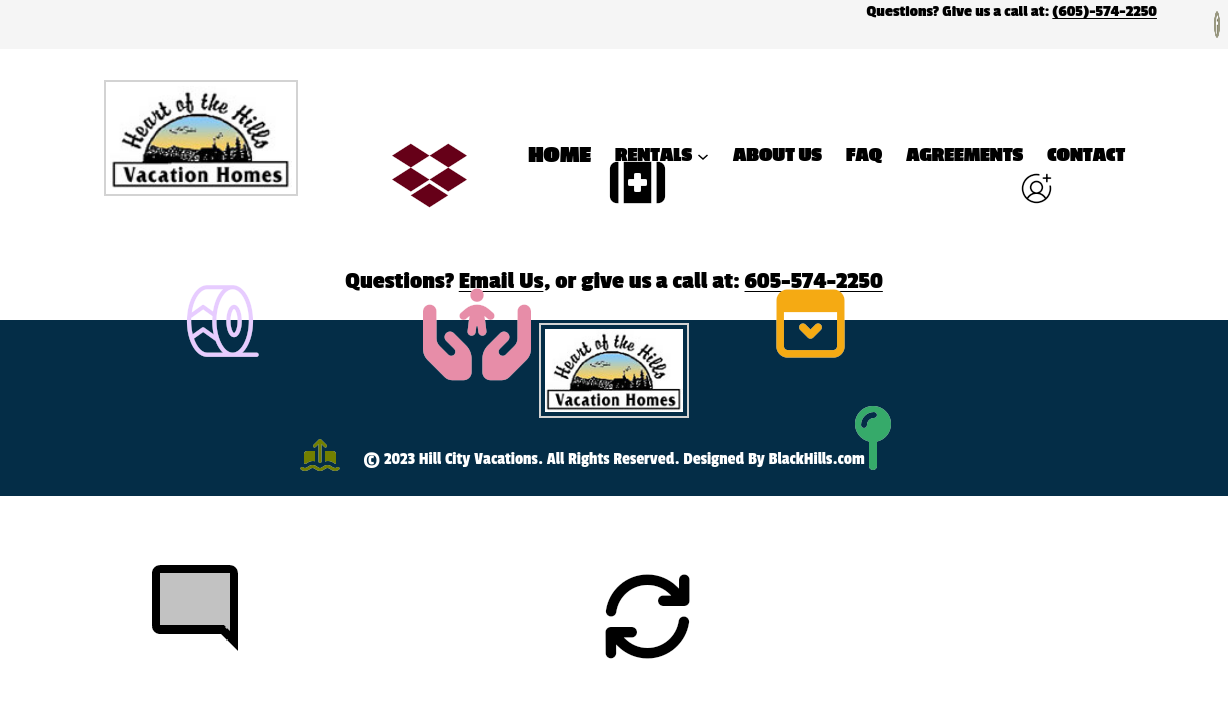 This screenshot has width=1228, height=720. I want to click on view tire information or status, so click(220, 321).